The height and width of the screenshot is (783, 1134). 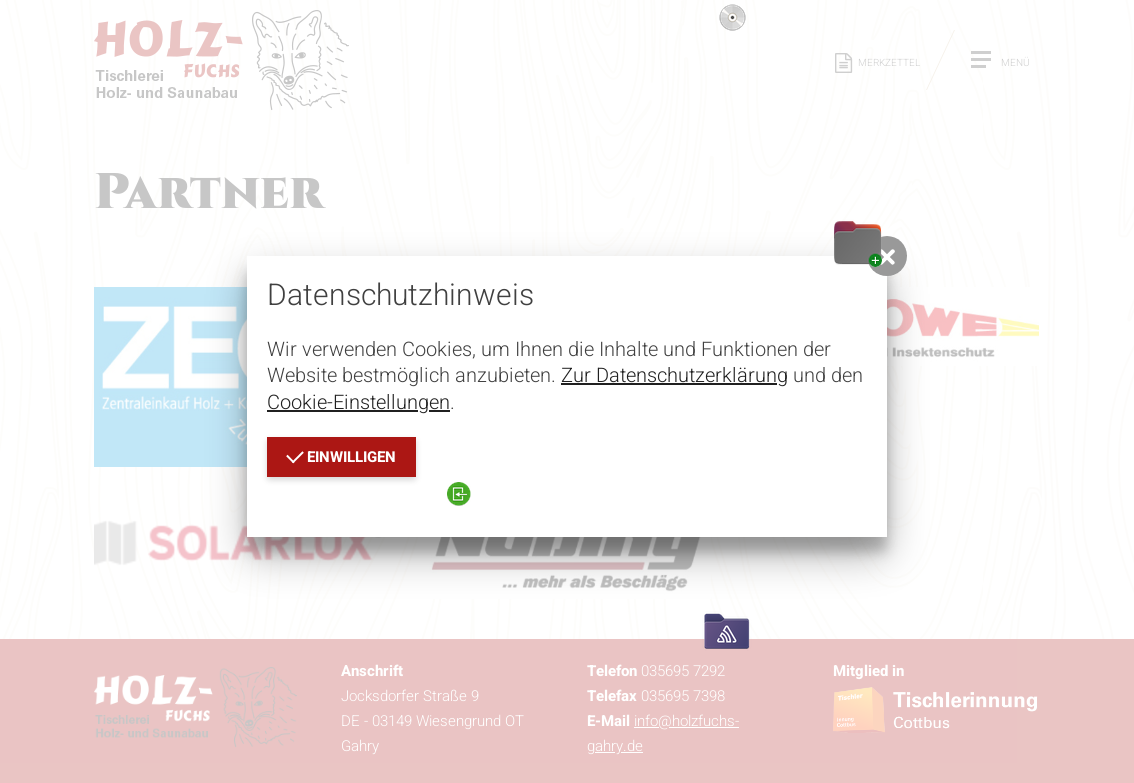 I want to click on create a new folder, so click(x=857, y=242).